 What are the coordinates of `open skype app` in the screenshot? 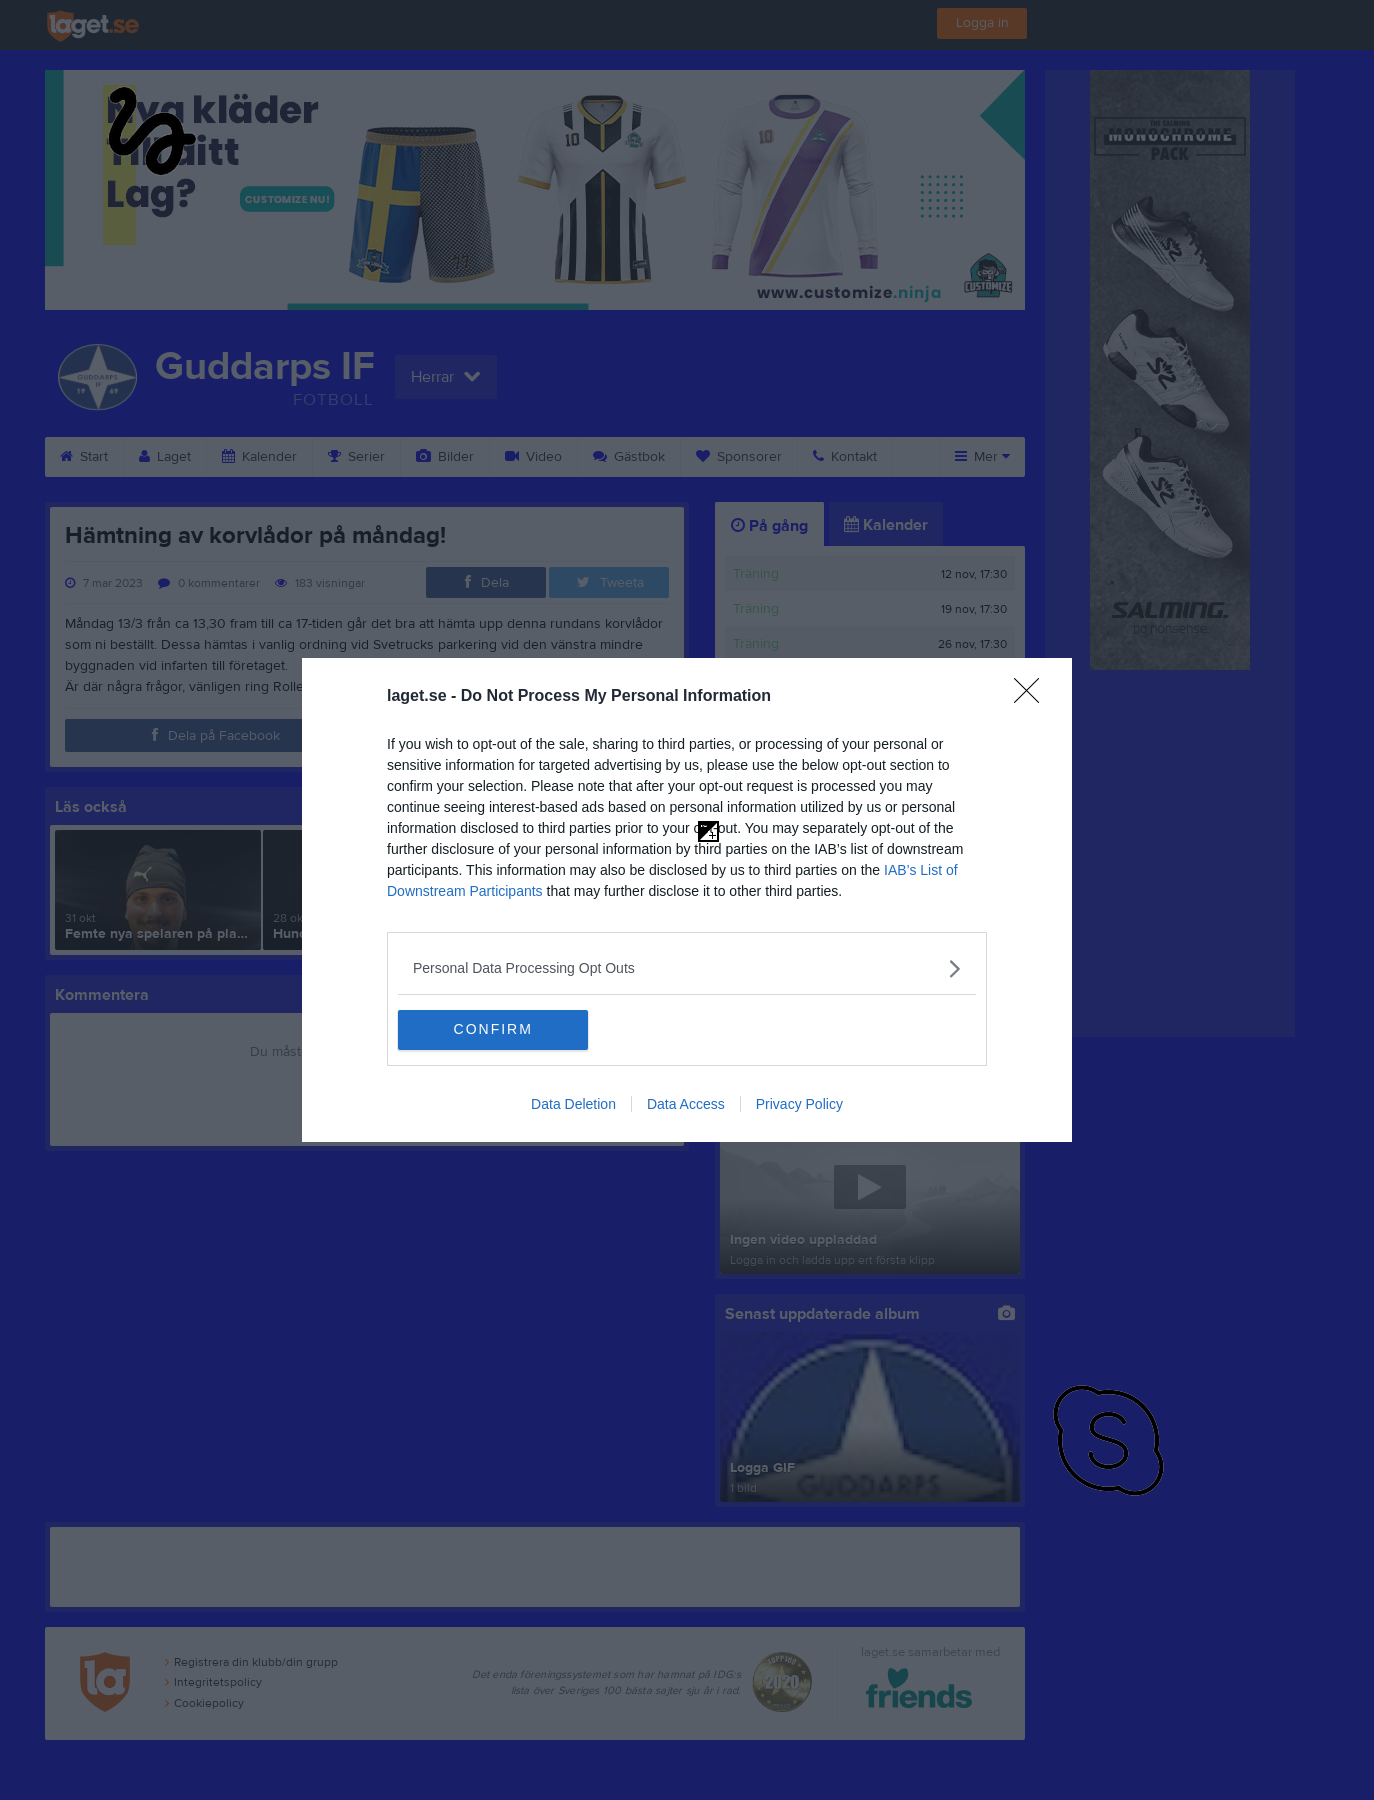 It's located at (1108, 1440).